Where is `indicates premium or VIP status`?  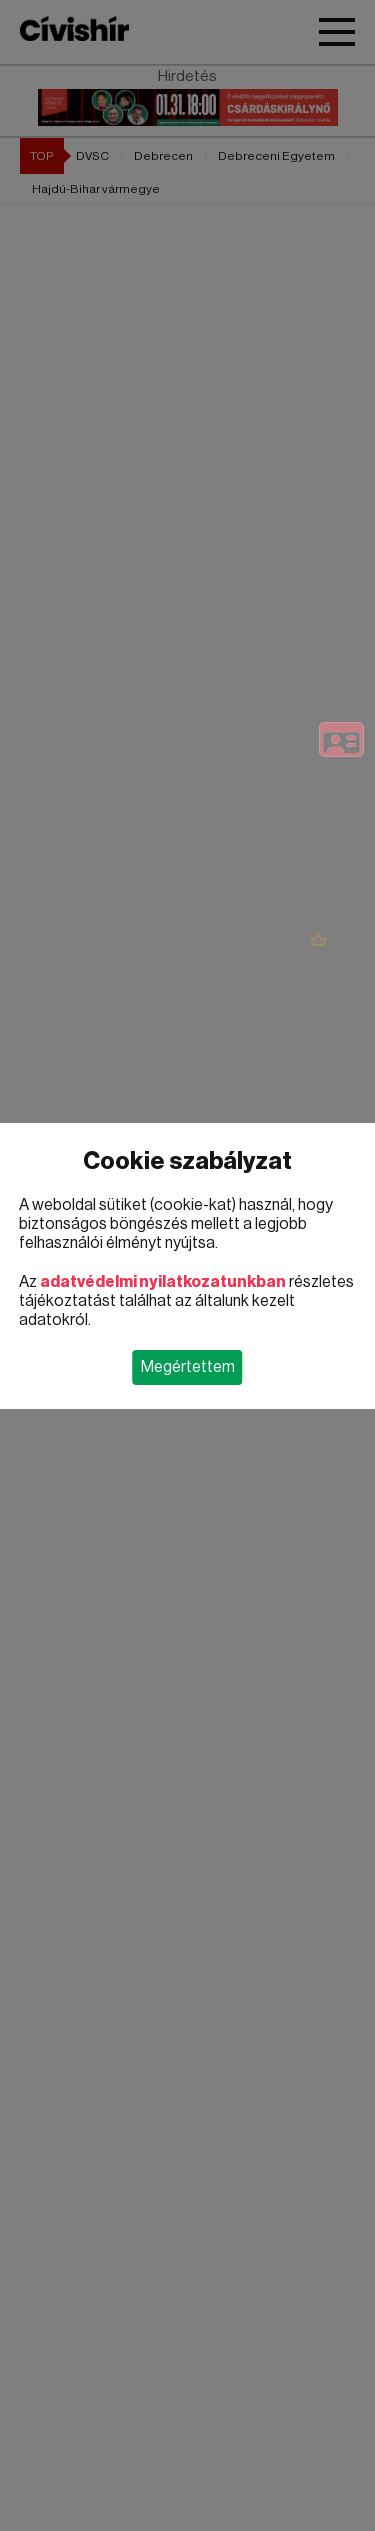 indicates premium or VIP status is located at coordinates (318, 940).